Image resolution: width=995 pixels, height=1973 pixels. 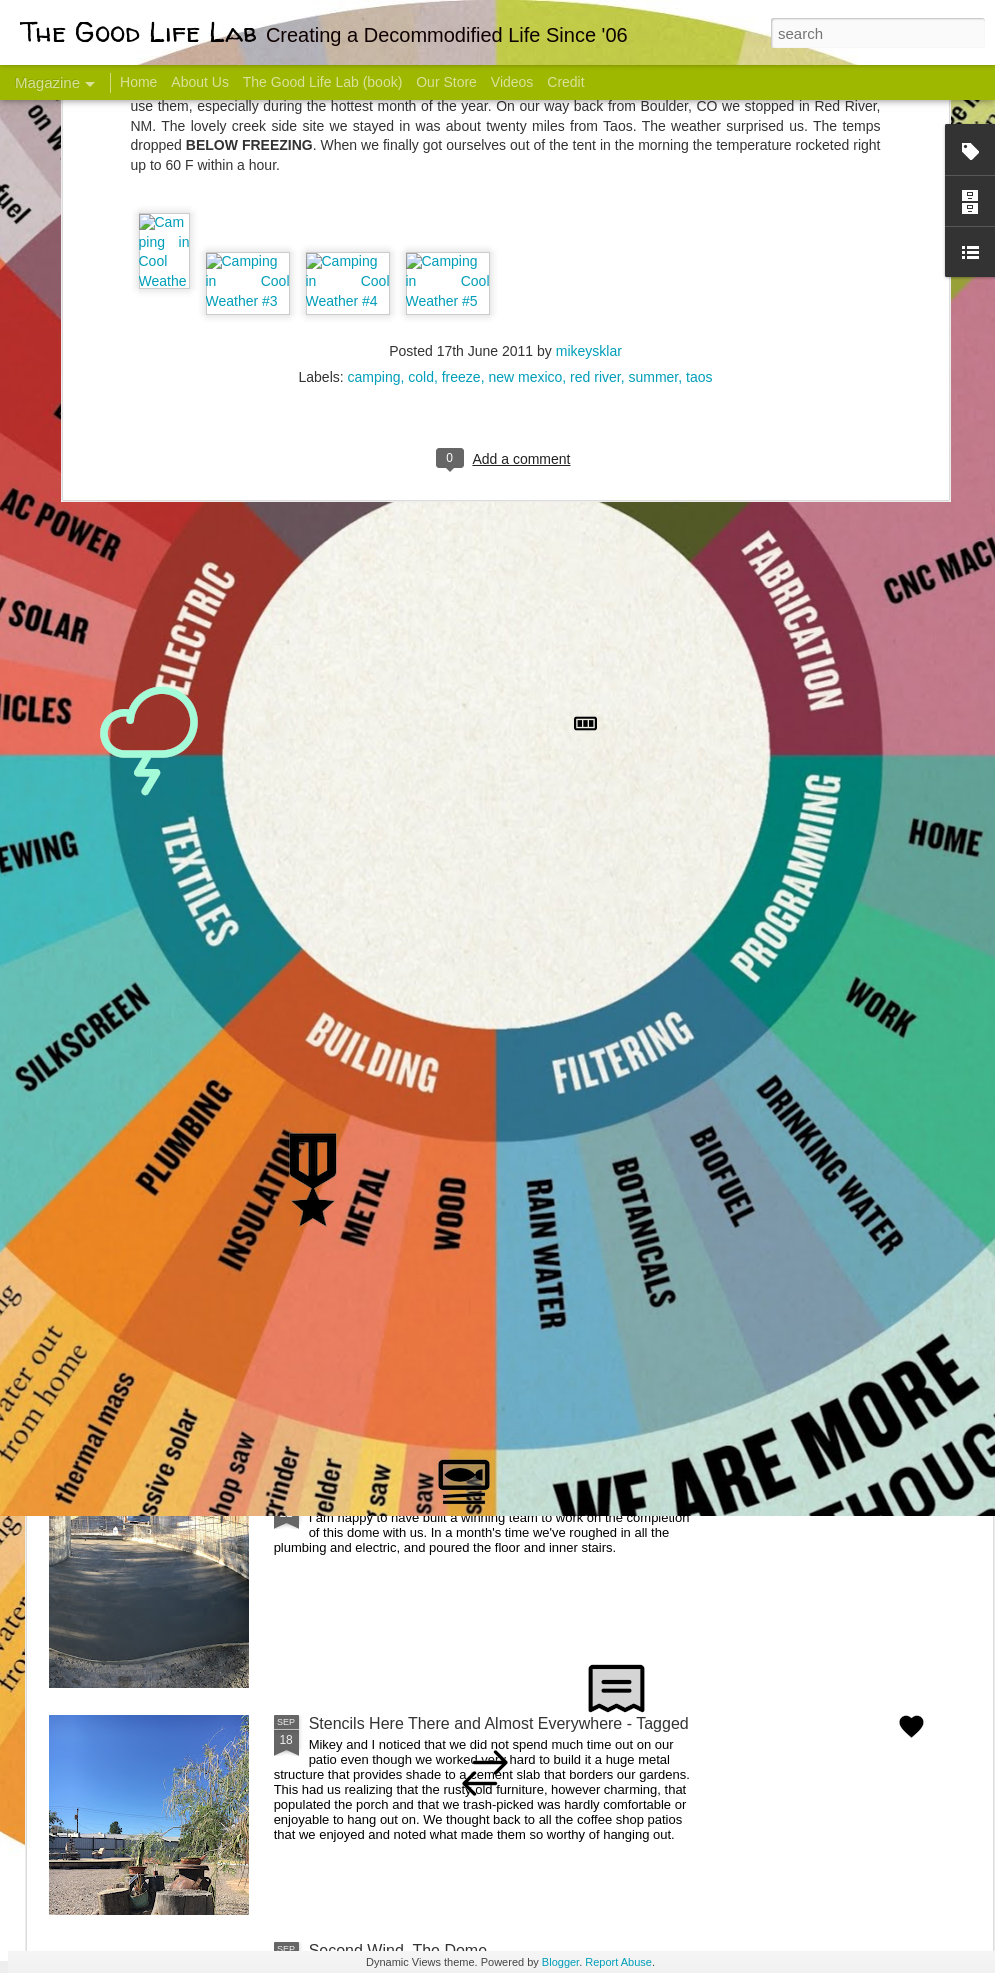 I want to click on indicates thunderstorm or severe weather conditions, so click(x=149, y=739).